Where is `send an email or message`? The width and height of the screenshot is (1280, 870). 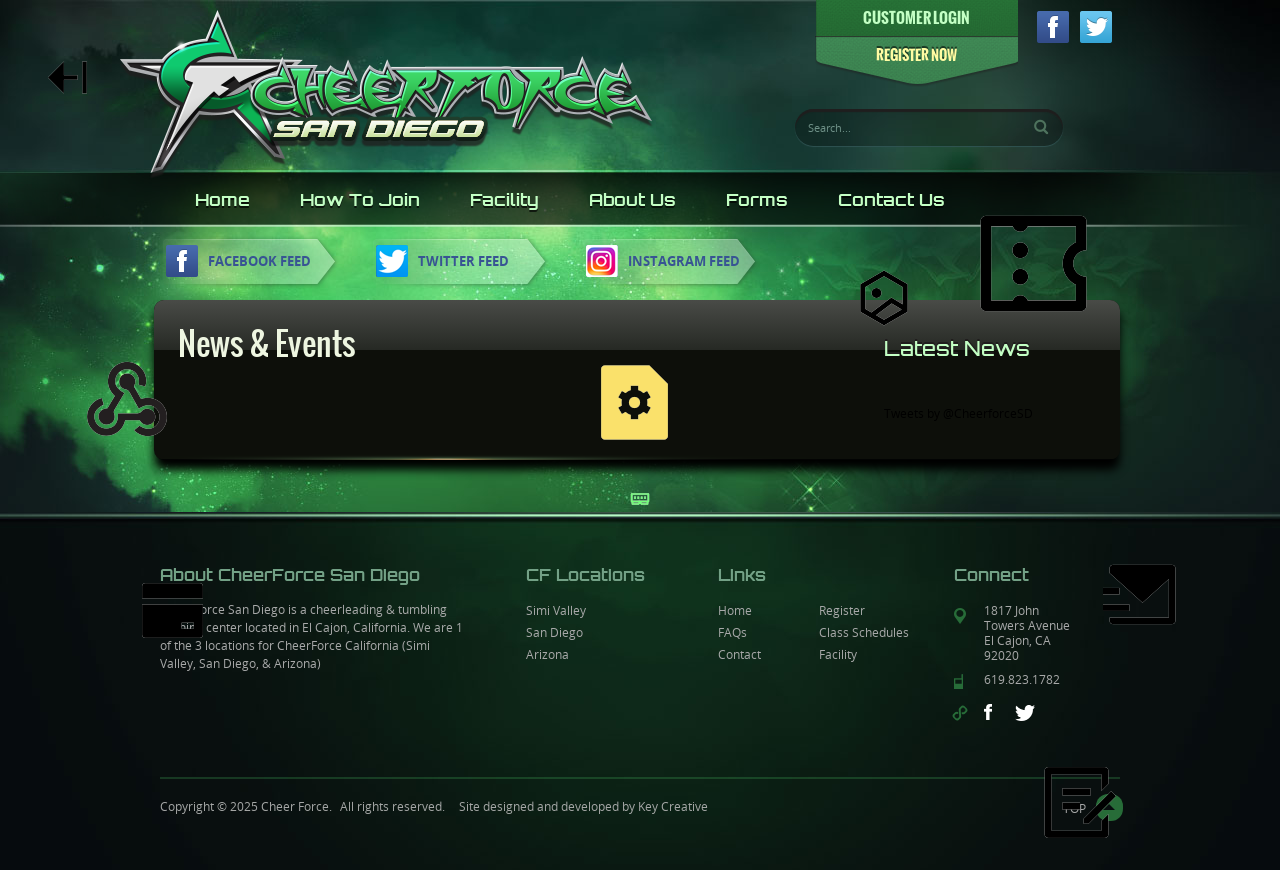
send an email or message is located at coordinates (1142, 594).